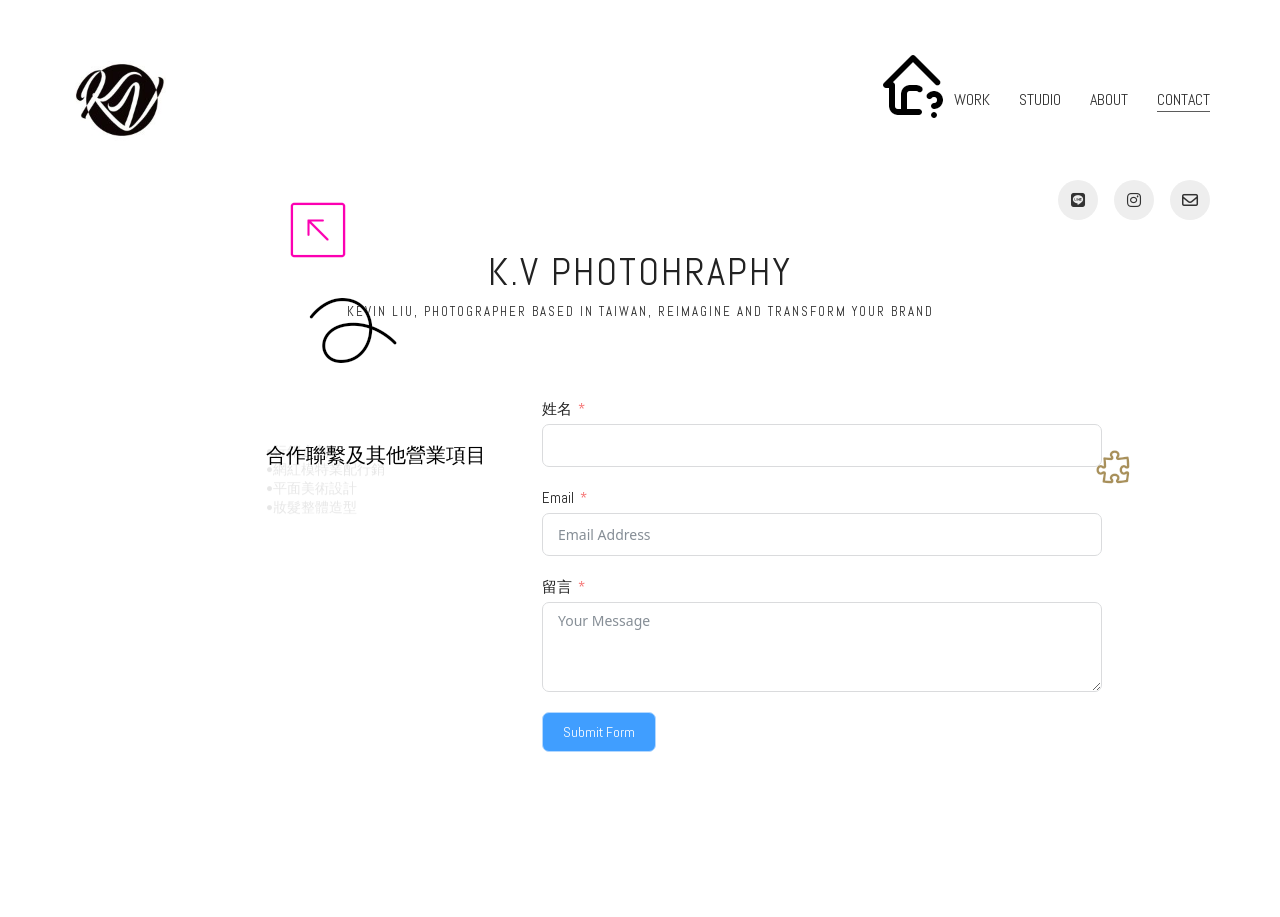 The height and width of the screenshot is (917, 1280). I want to click on freehand drawing or sketch tool, so click(348, 330).